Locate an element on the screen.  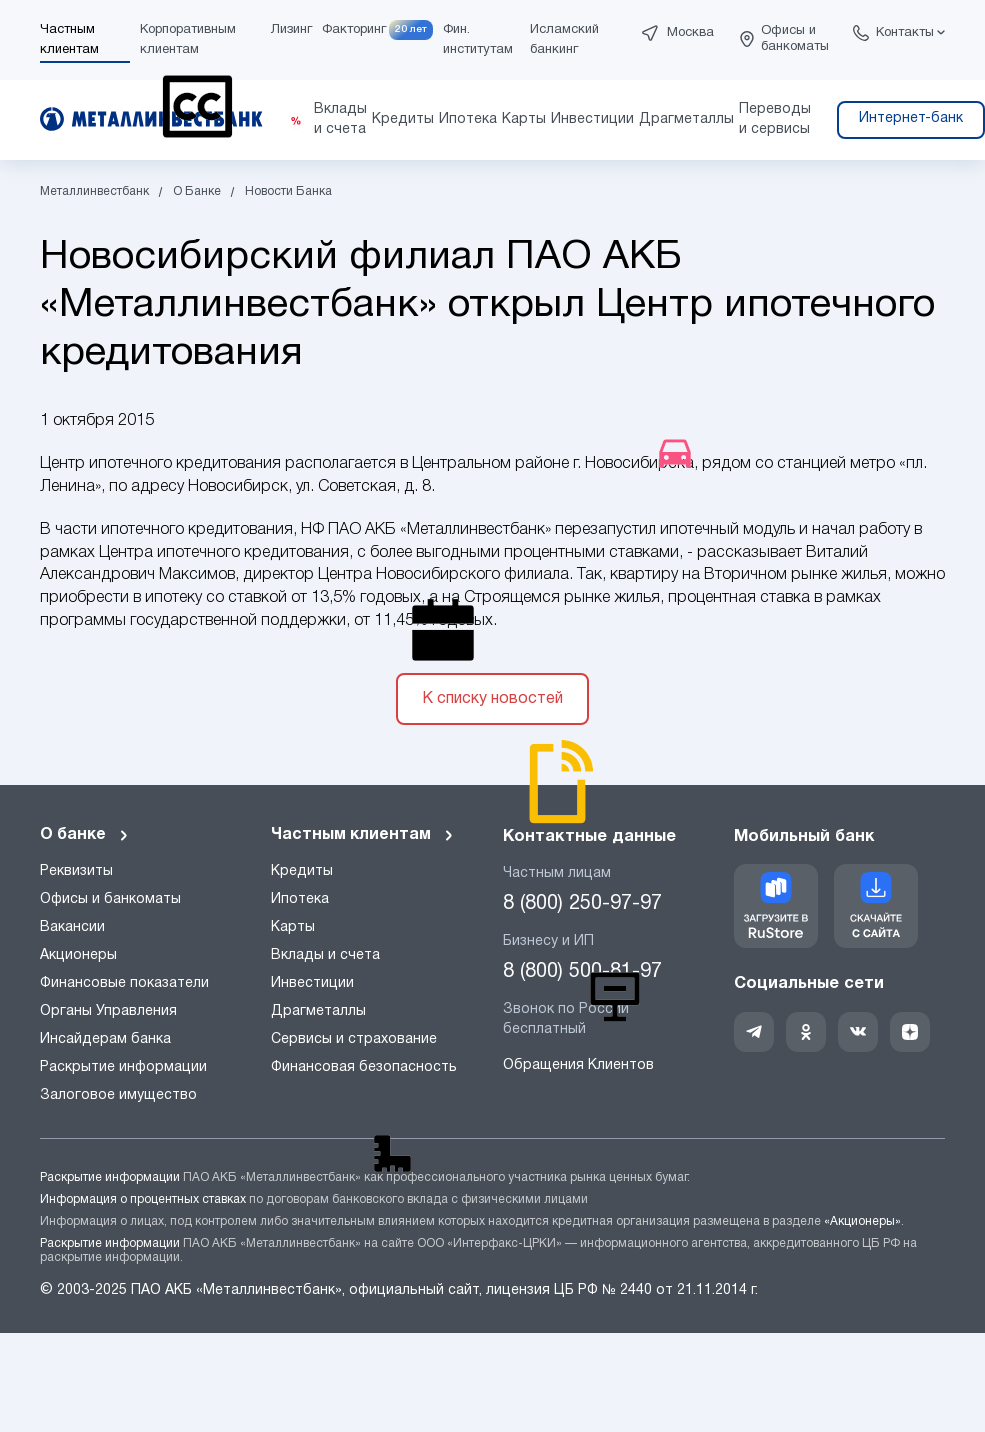
access measurement or ruler tool is located at coordinates (392, 1153).